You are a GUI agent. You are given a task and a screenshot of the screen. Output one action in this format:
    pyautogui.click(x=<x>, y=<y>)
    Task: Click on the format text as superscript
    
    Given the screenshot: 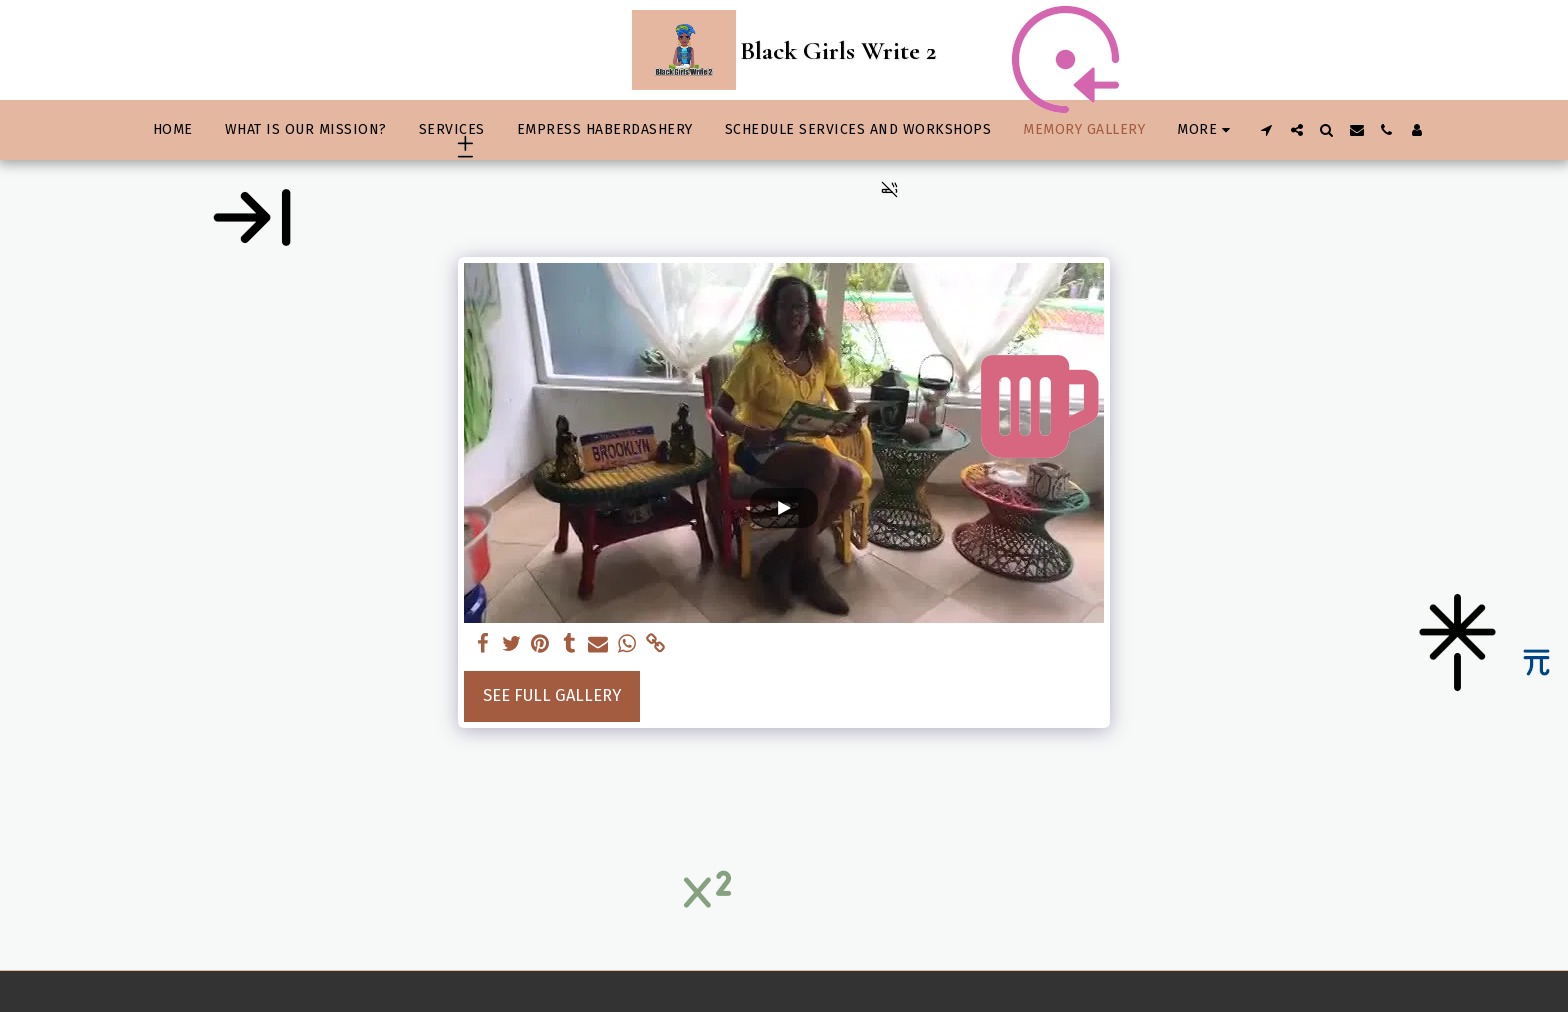 What is the action you would take?
    pyautogui.click(x=705, y=890)
    